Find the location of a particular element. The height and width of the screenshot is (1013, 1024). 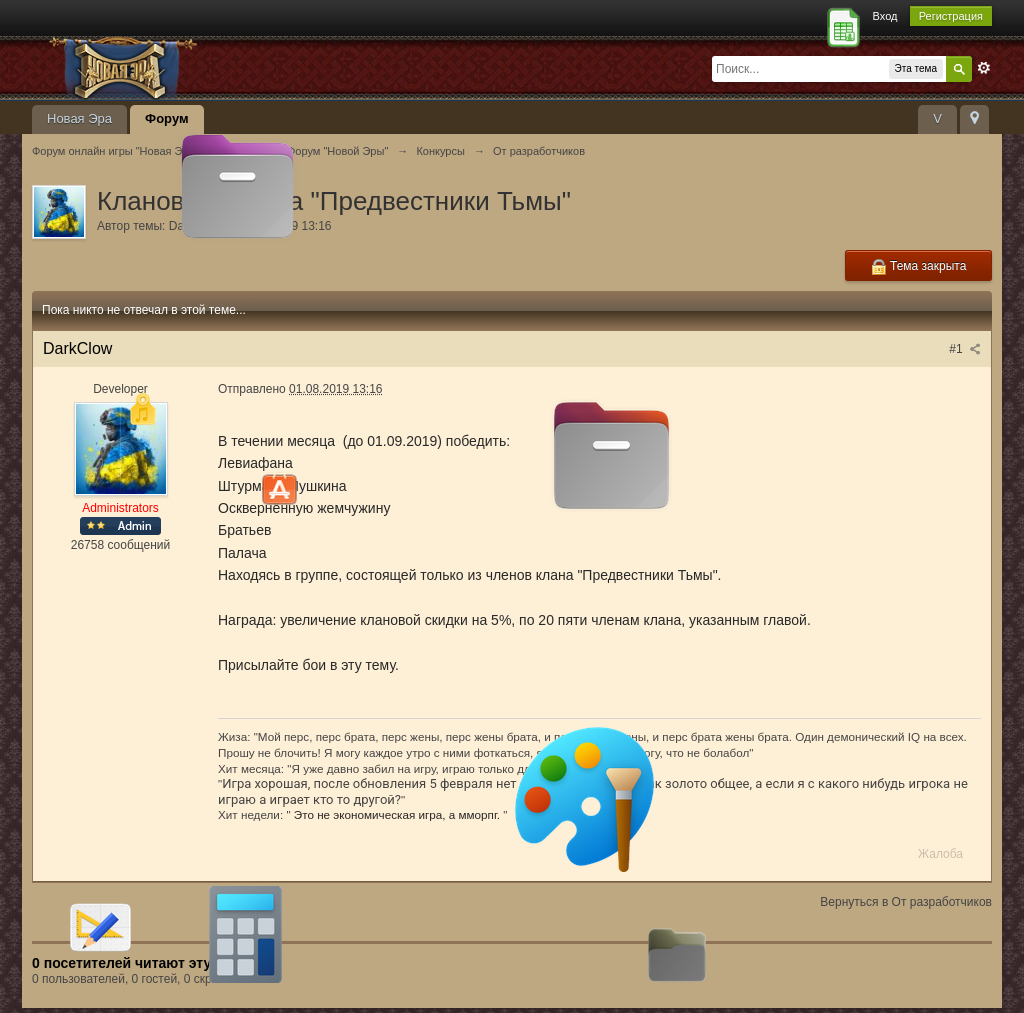

open the file manager application is located at coordinates (237, 186).